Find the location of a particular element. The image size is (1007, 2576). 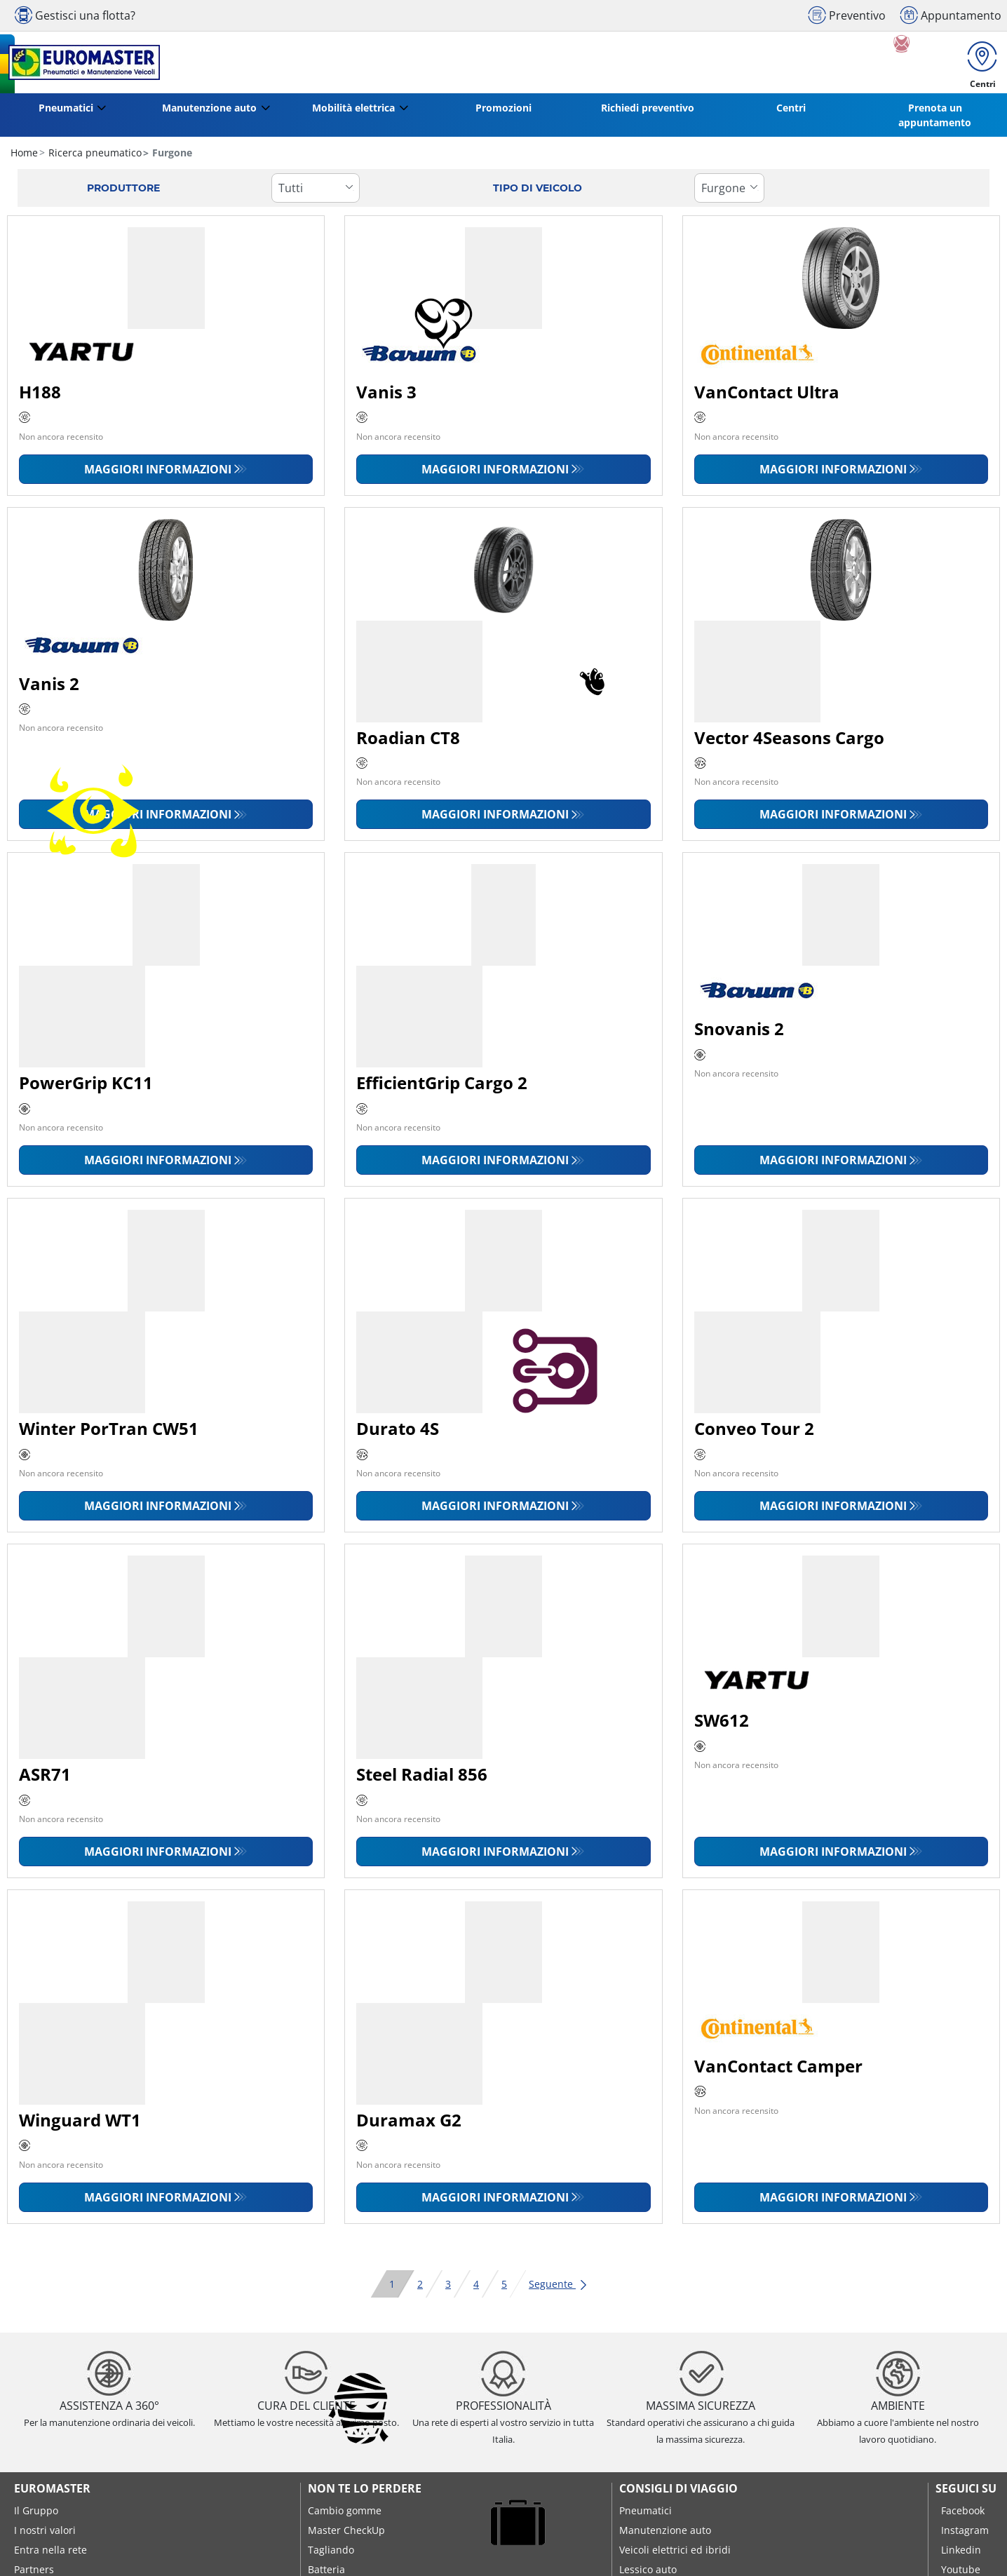

indicates an eldritch or lovecraftian game element is located at coordinates (443, 322).